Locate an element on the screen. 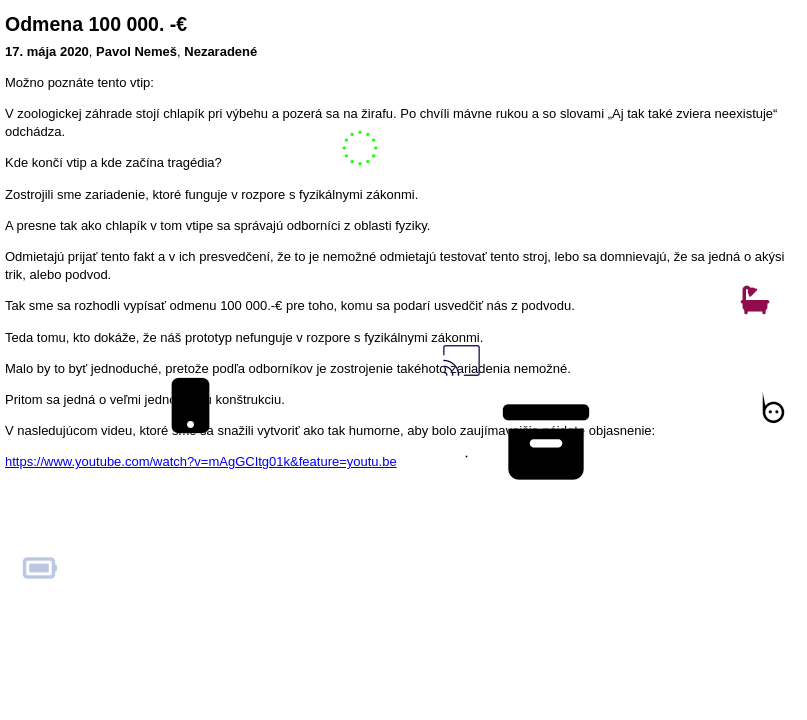 Image resolution: width=807 pixels, height=720 pixels. indicates mobile device or smartphone is located at coordinates (190, 405).